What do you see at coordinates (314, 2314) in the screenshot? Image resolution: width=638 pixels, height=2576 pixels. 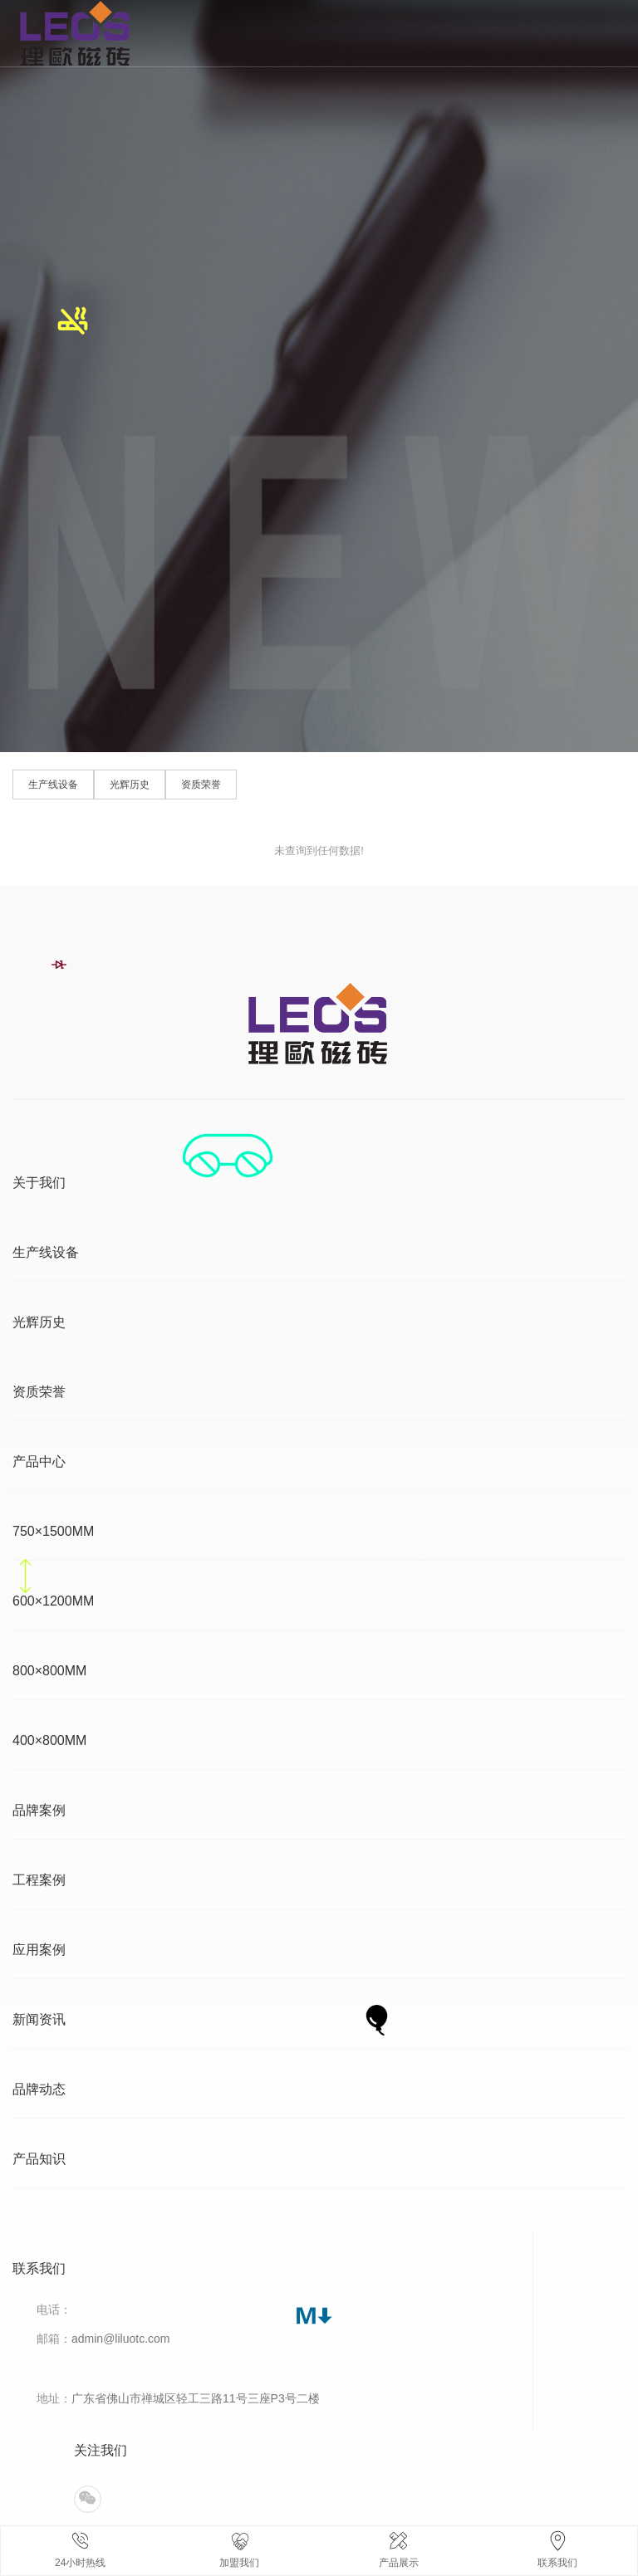 I see `format text using markdown` at bounding box center [314, 2314].